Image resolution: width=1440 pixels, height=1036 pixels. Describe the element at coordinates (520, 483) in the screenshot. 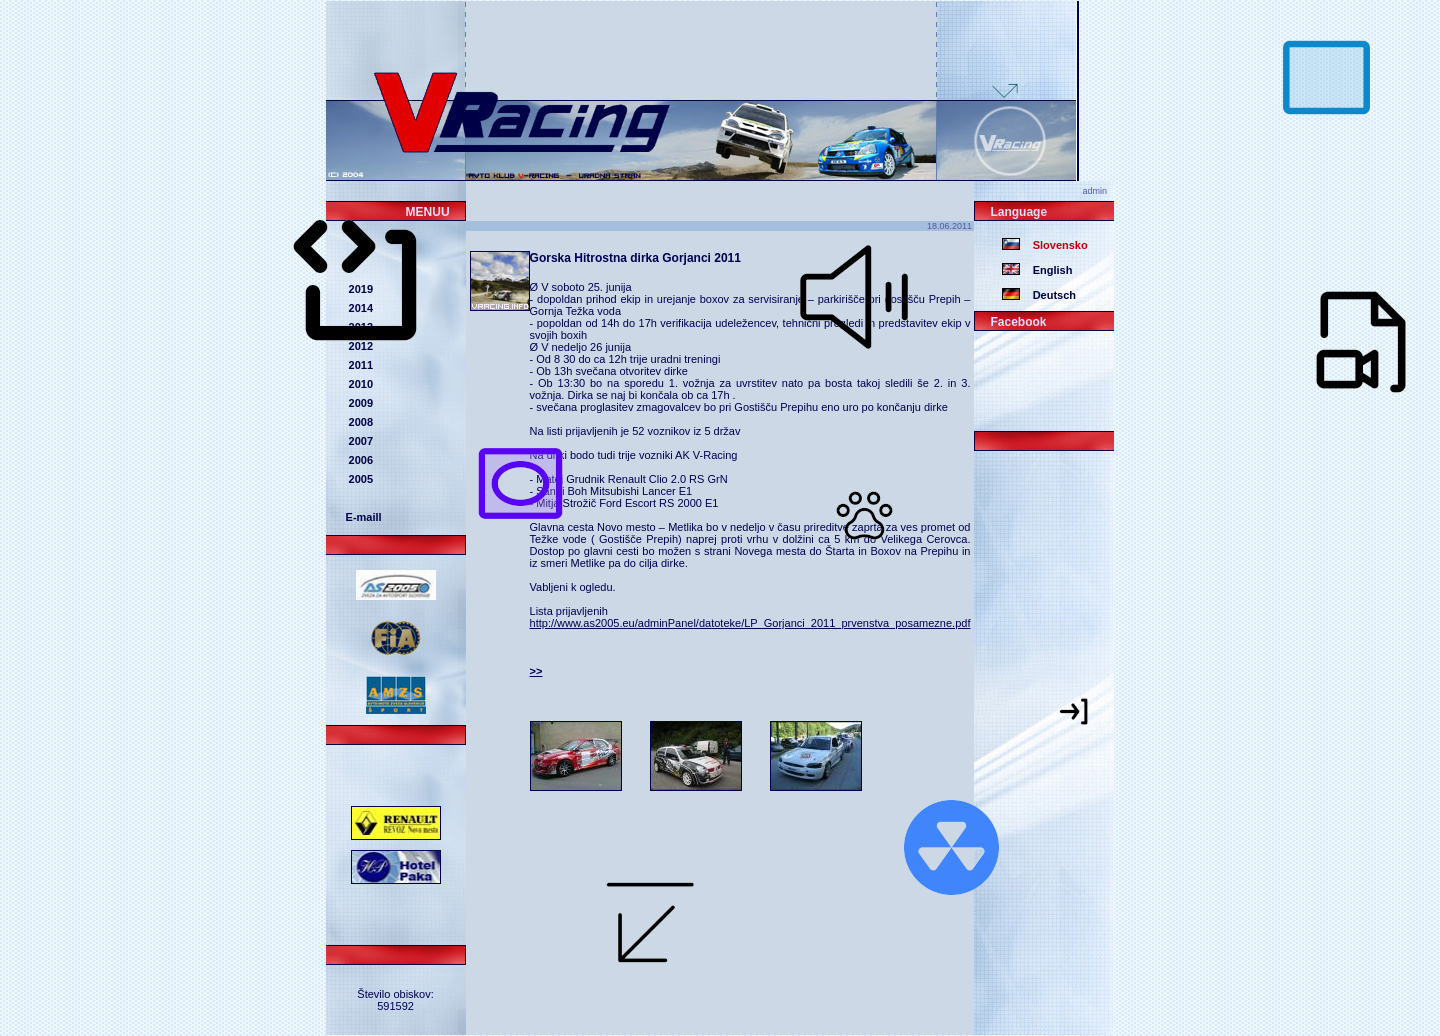

I see `apply vignette effect to image` at that location.